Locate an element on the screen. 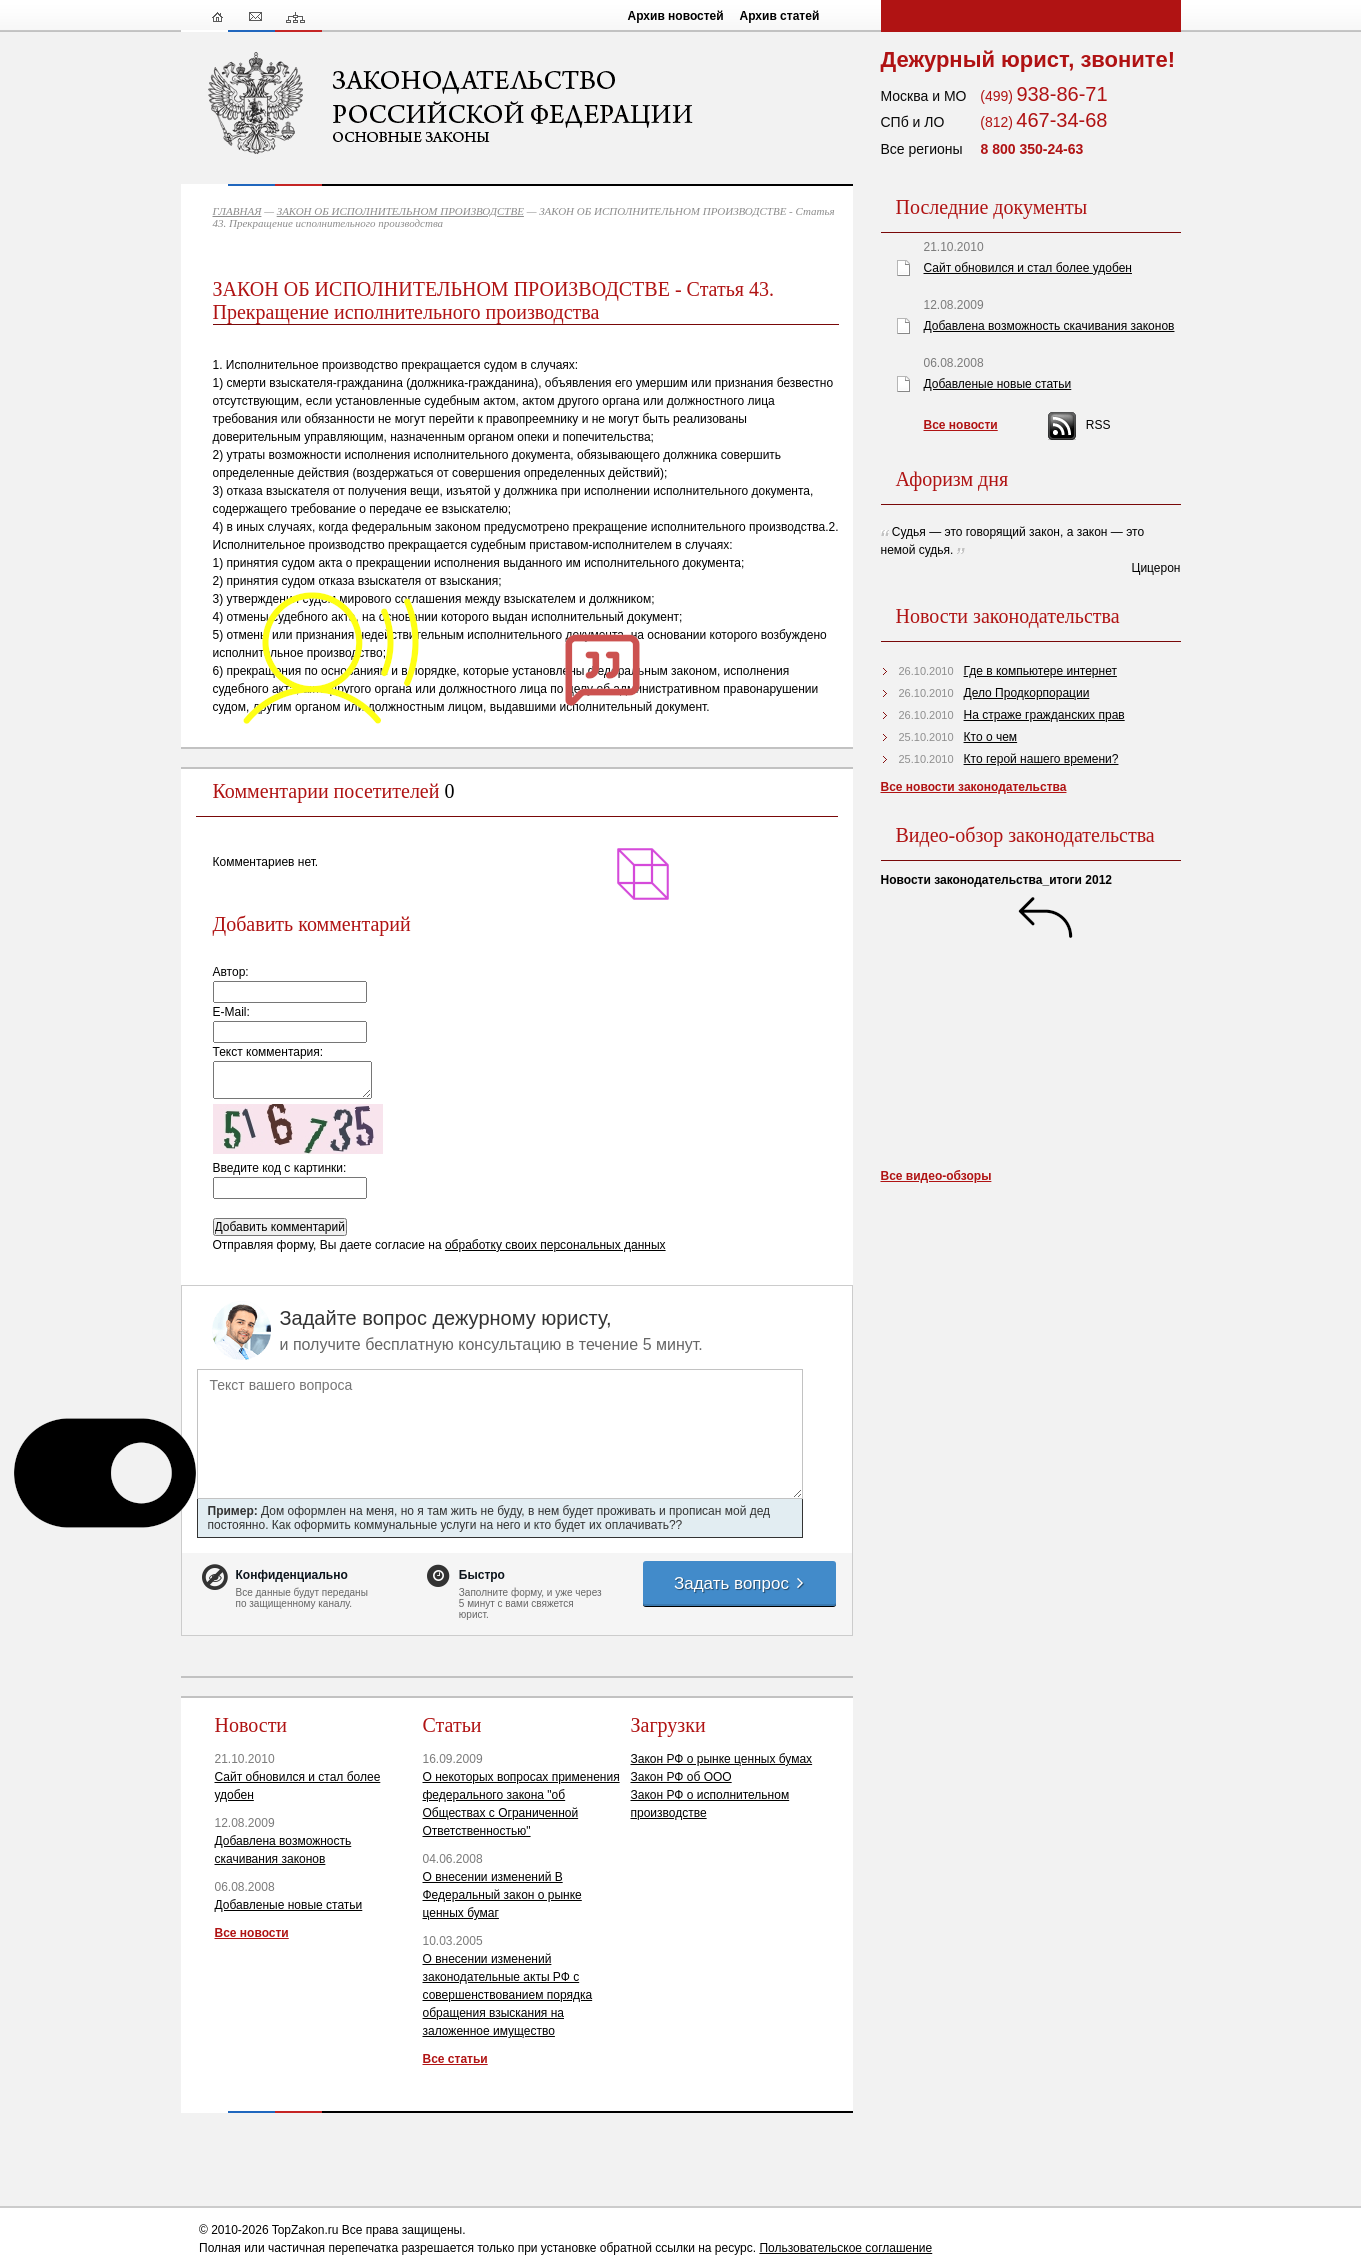  toggle switch in the on position is located at coordinates (105, 1473).